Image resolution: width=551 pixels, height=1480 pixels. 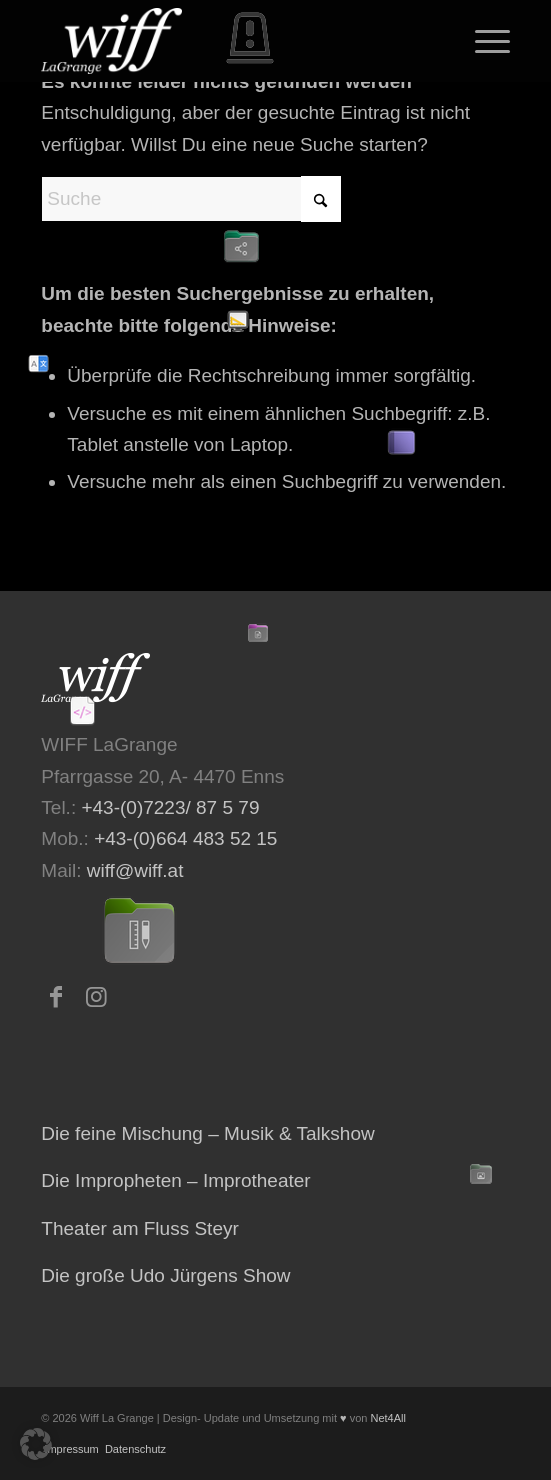 I want to click on access language and region settings, so click(x=38, y=363).